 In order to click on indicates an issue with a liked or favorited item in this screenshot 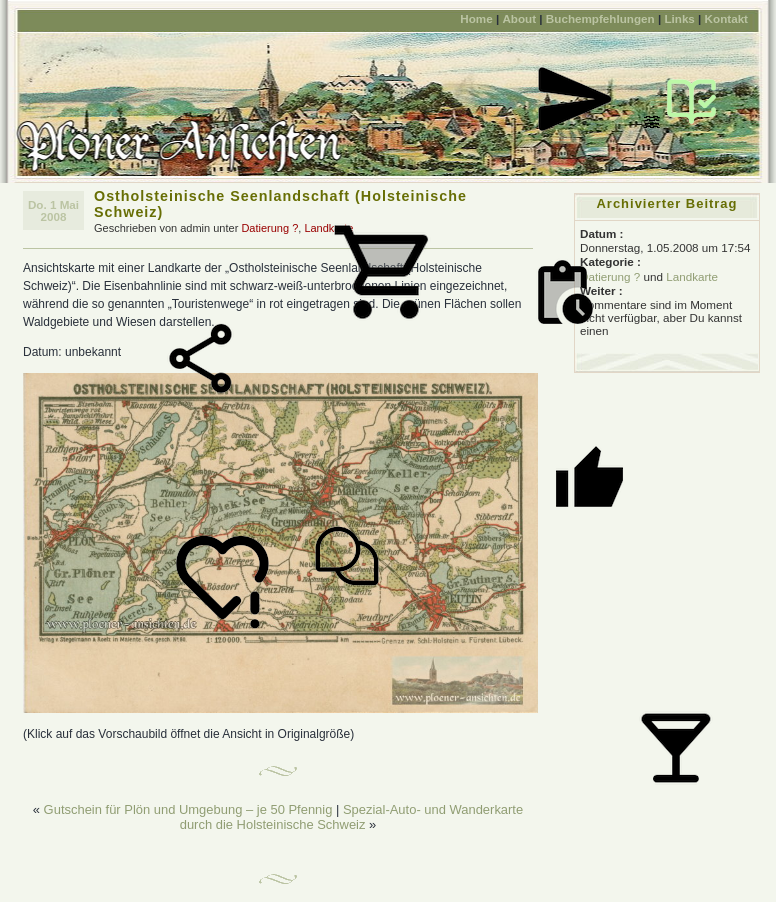, I will do `click(222, 577)`.